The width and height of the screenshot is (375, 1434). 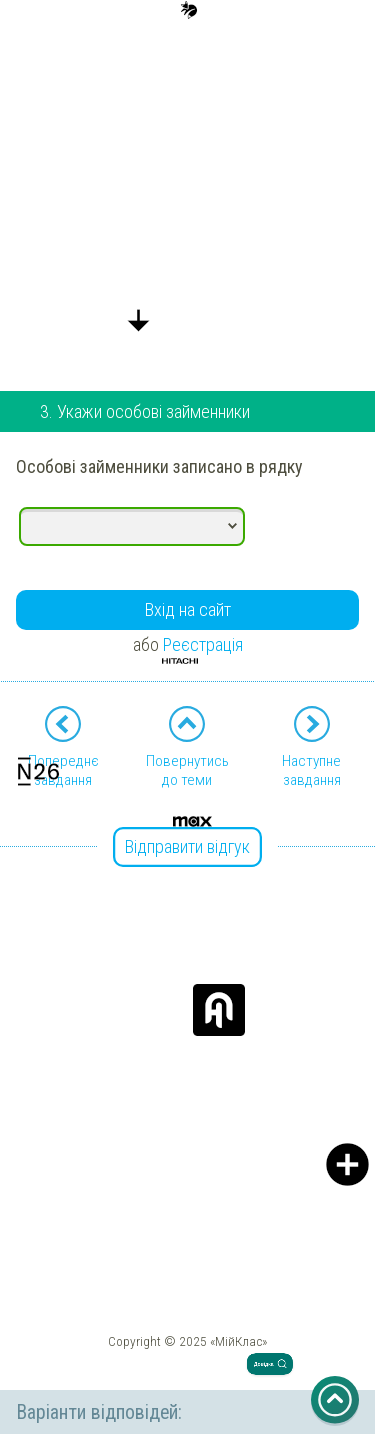 I want to click on open the Haystack app, so click(x=219, y=1010).